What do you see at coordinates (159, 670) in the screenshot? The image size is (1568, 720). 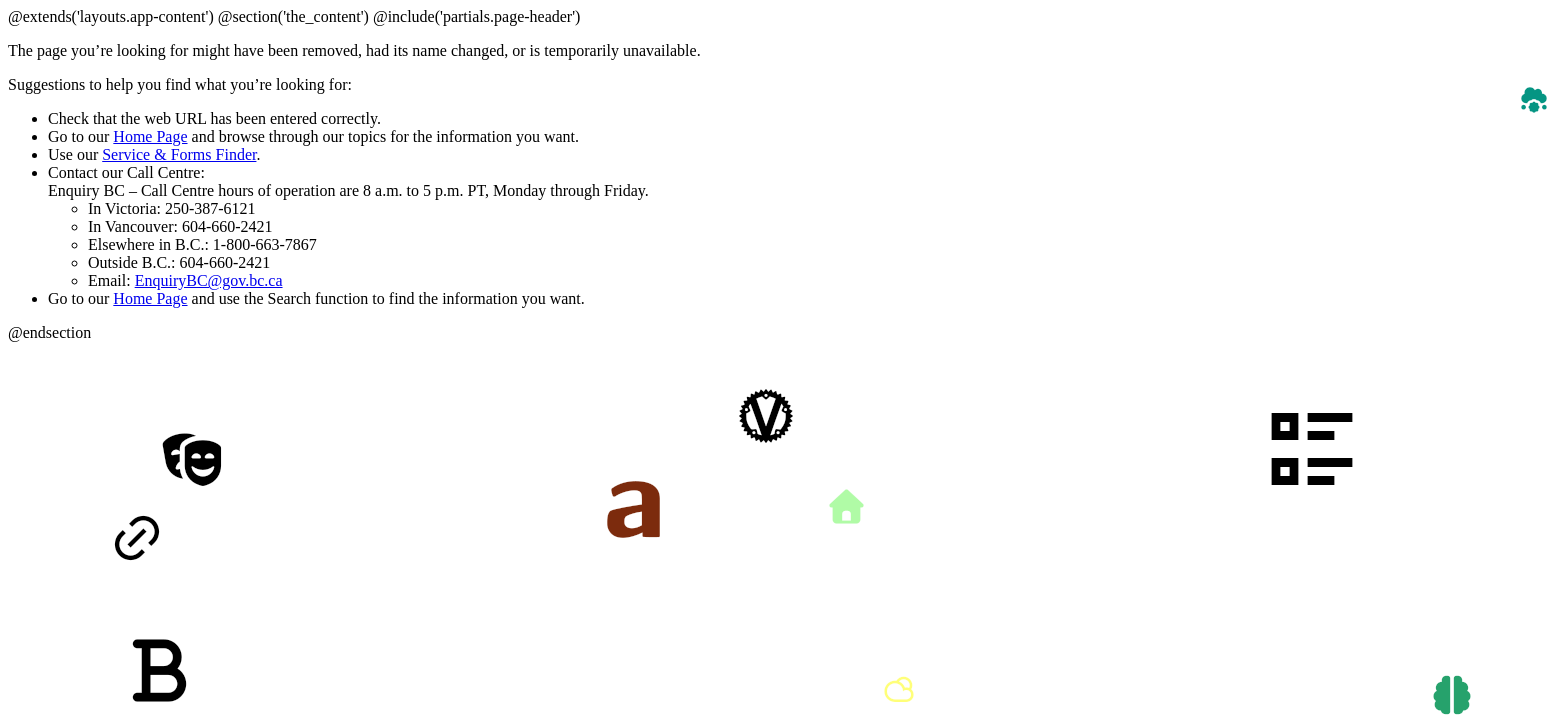 I see `apply bold formatting to selected text` at bounding box center [159, 670].